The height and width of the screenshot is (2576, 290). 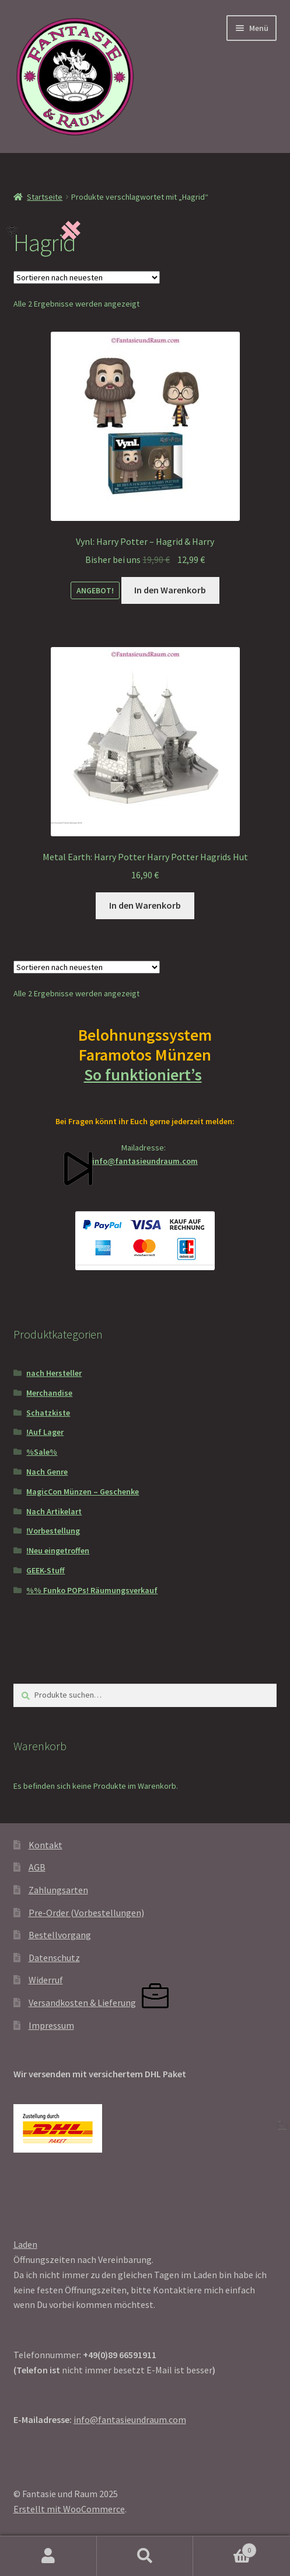 I want to click on skip to the next track or video, so click(x=78, y=1169).